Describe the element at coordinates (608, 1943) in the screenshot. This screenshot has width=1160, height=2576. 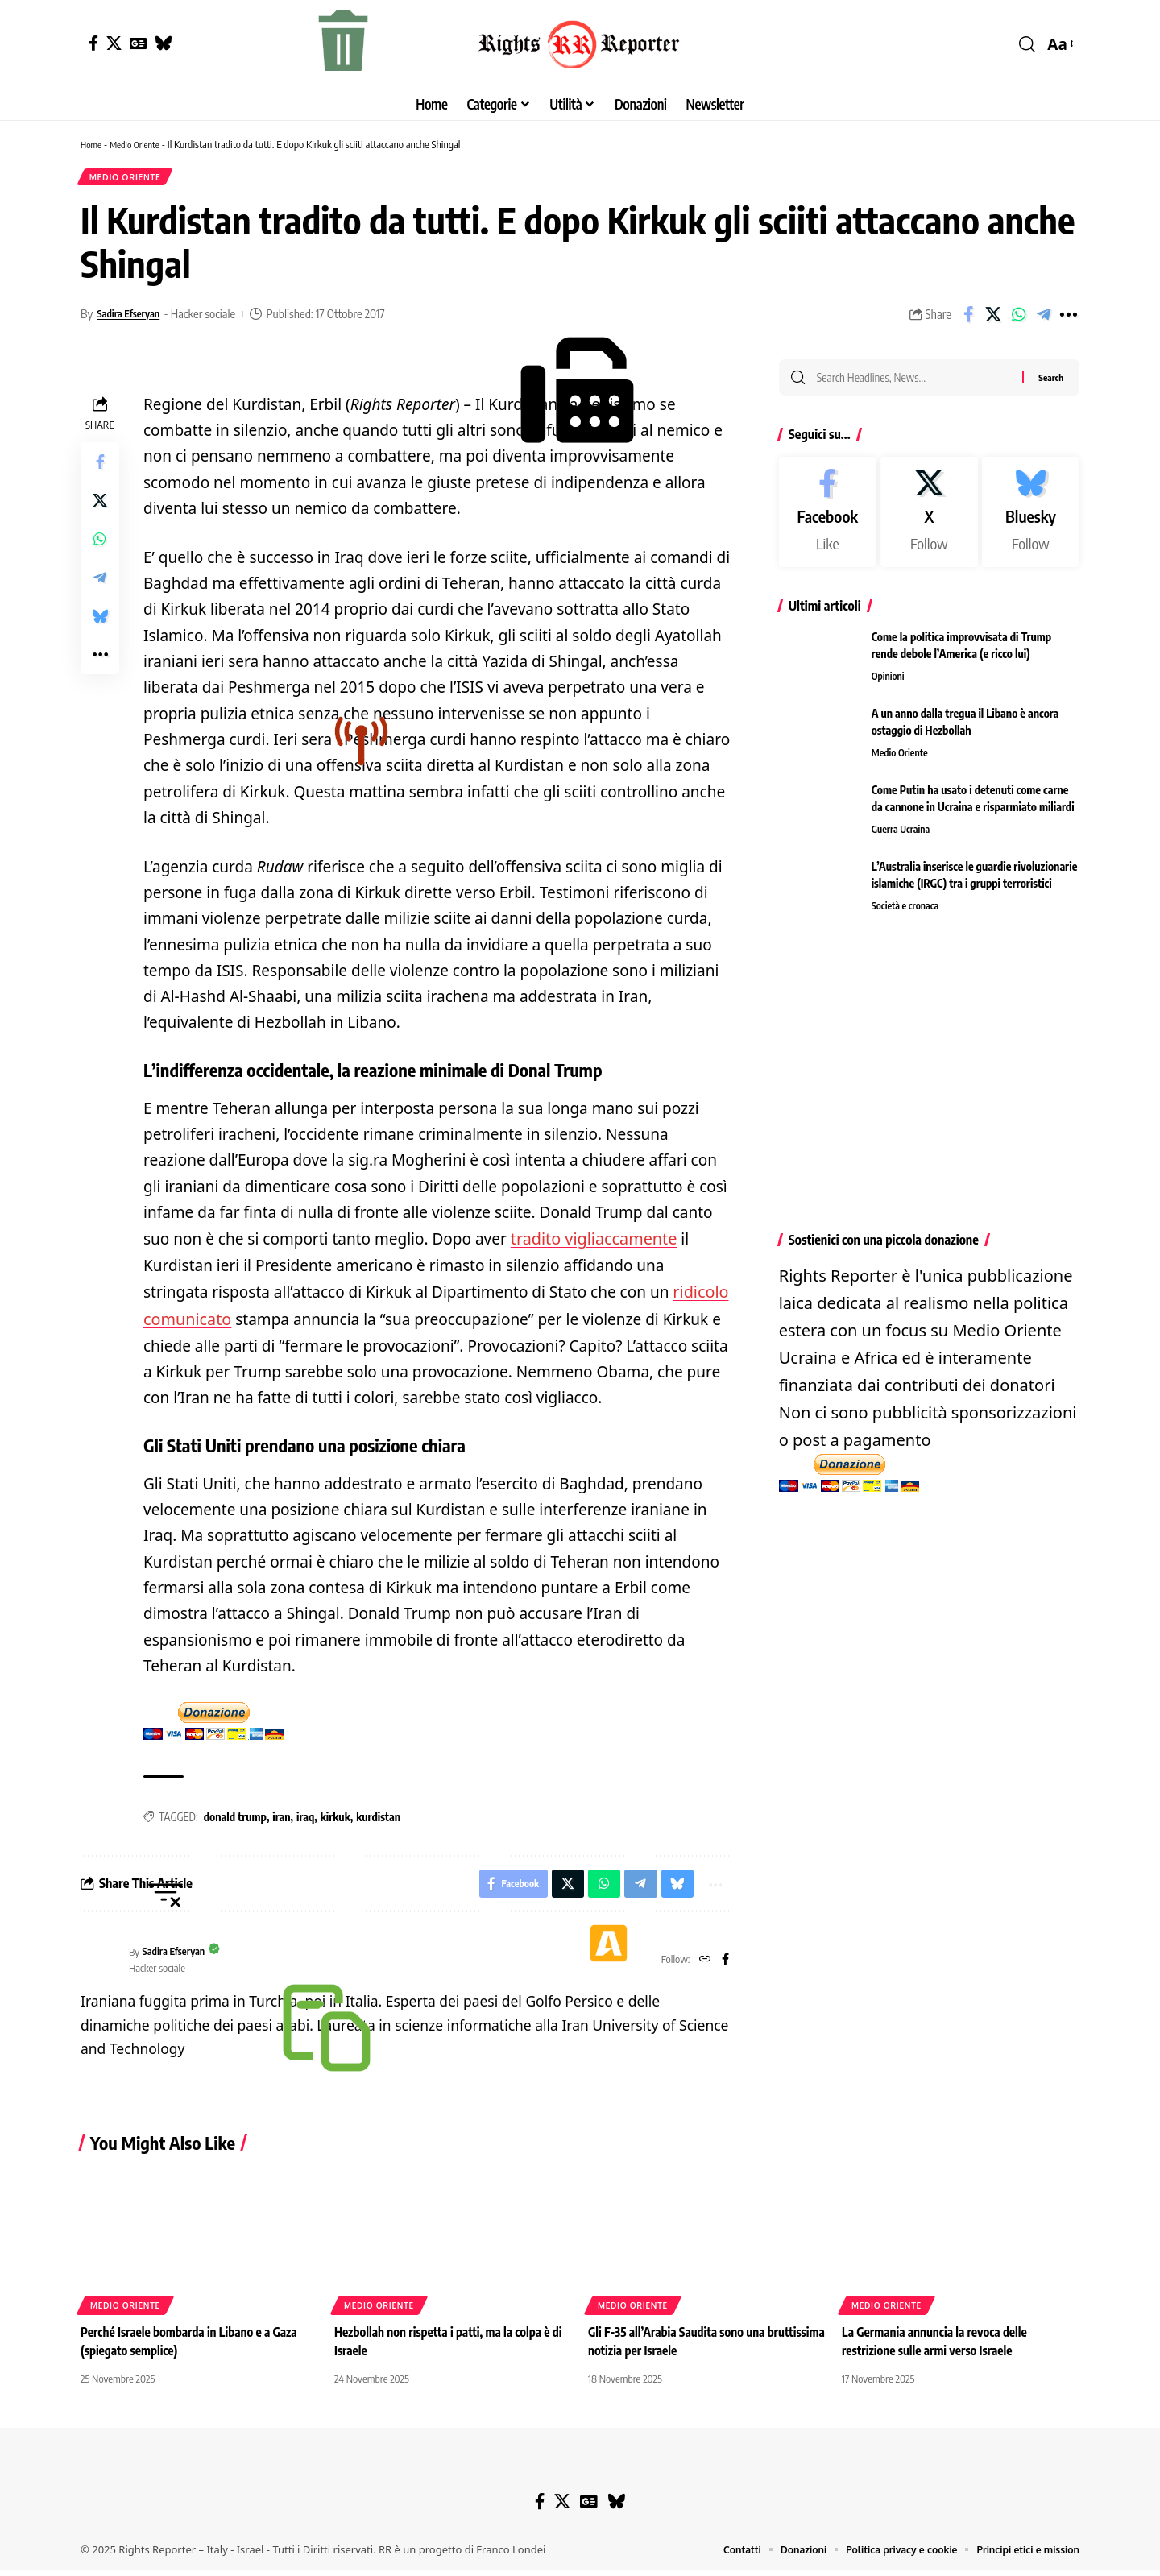
I see `buysellads logo` at that location.